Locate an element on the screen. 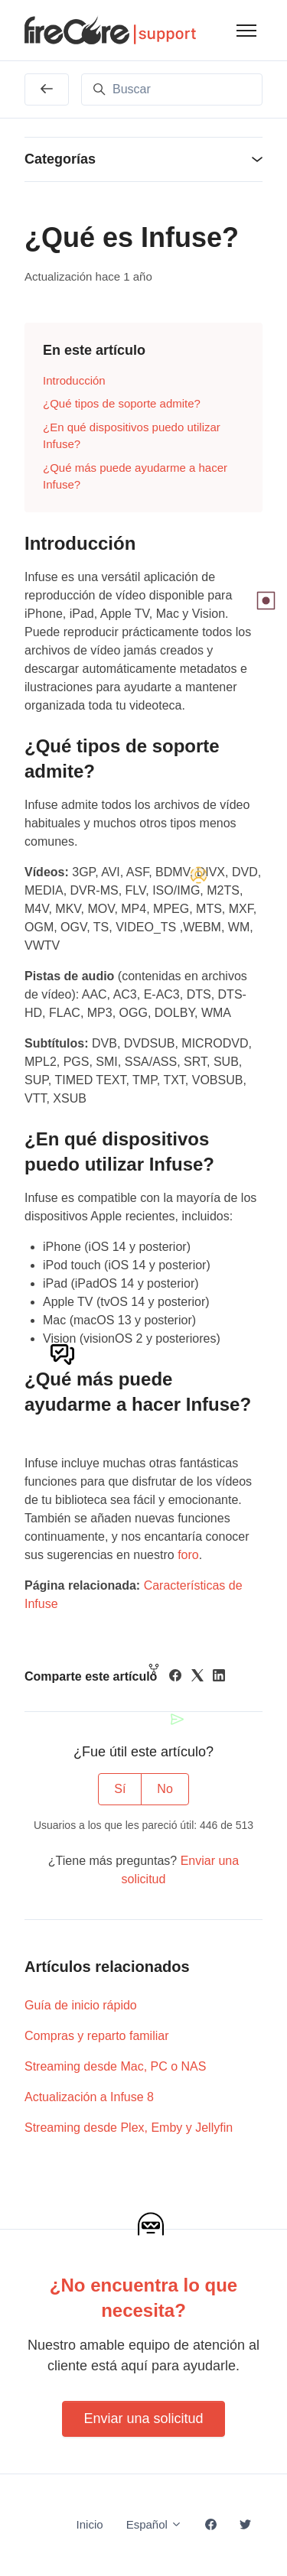  access GitHub's Hubot automation bot is located at coordinates (151, 2224).